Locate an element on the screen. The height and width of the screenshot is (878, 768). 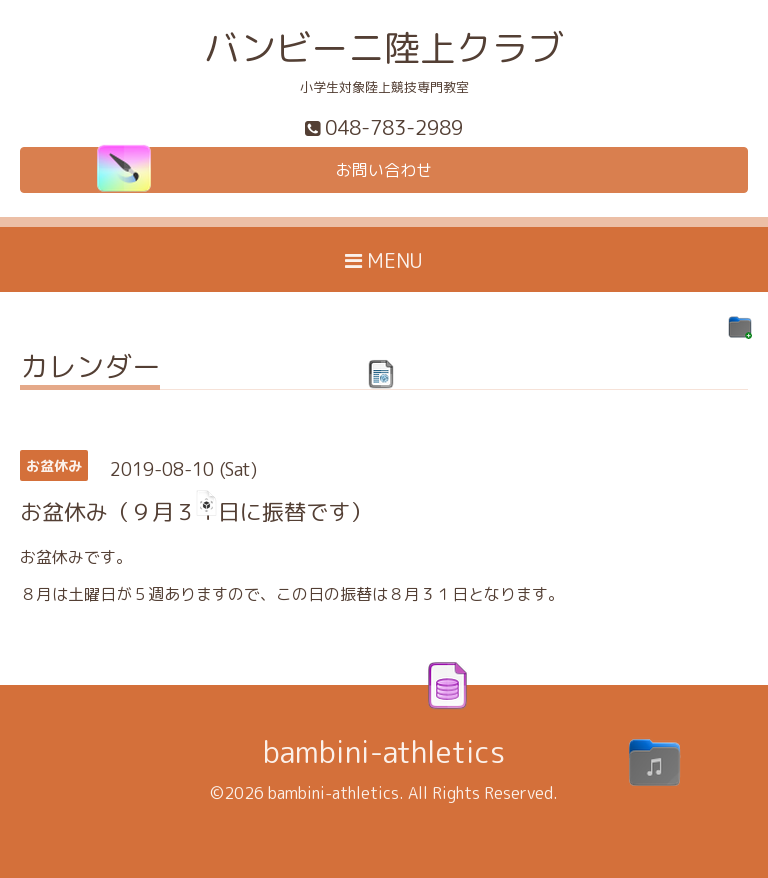
libreoffice base database template file is located at coordinates (447, 685).